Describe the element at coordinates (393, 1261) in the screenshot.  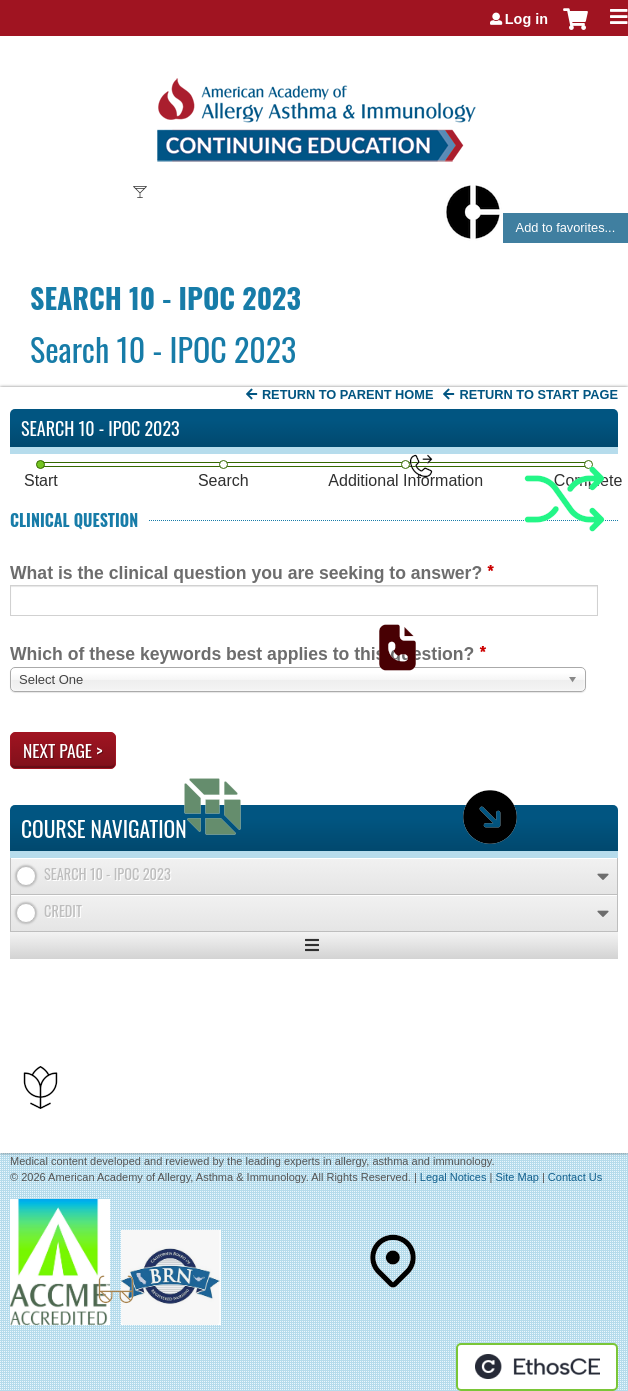
I see `view or set your current location` at that location.